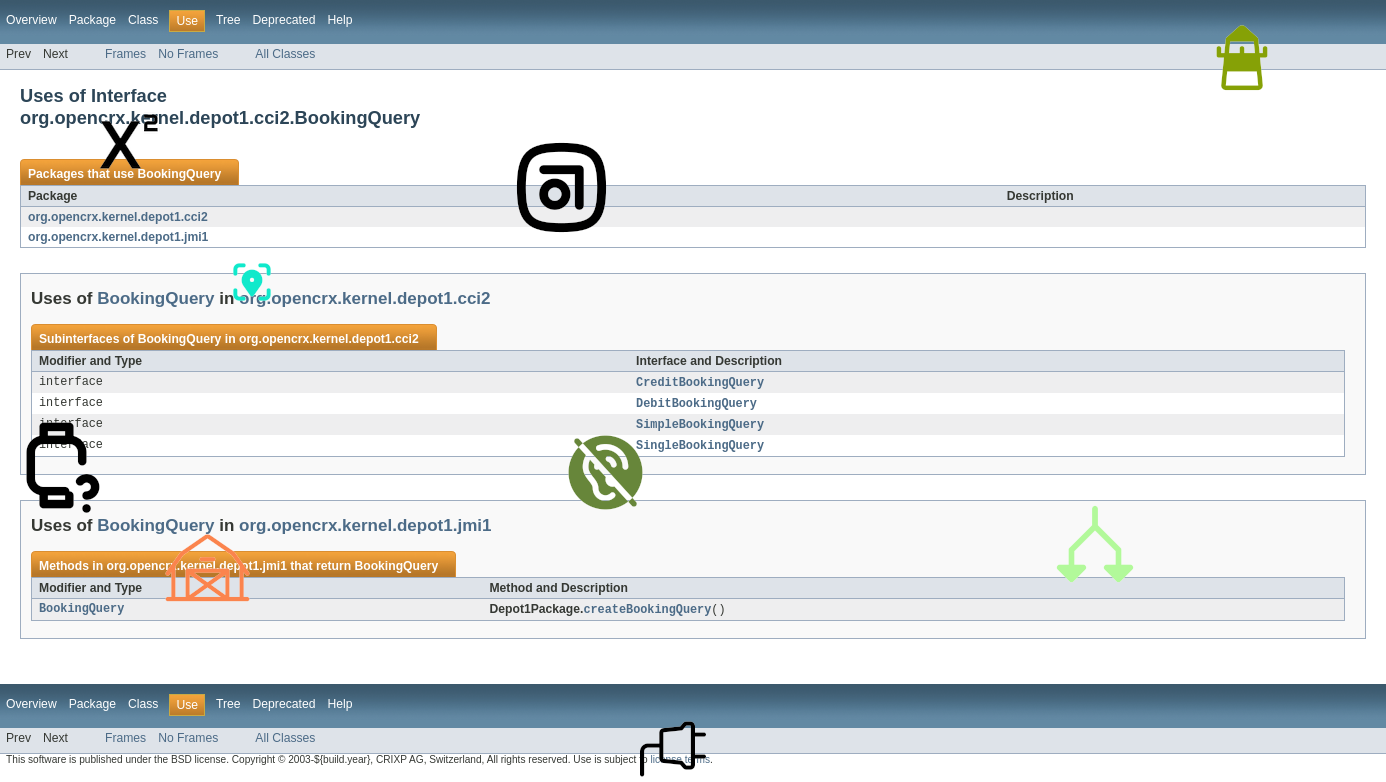 The image size is (1386, 782). I want to click on access website accessibility or guidance features, so click(1242, 60).